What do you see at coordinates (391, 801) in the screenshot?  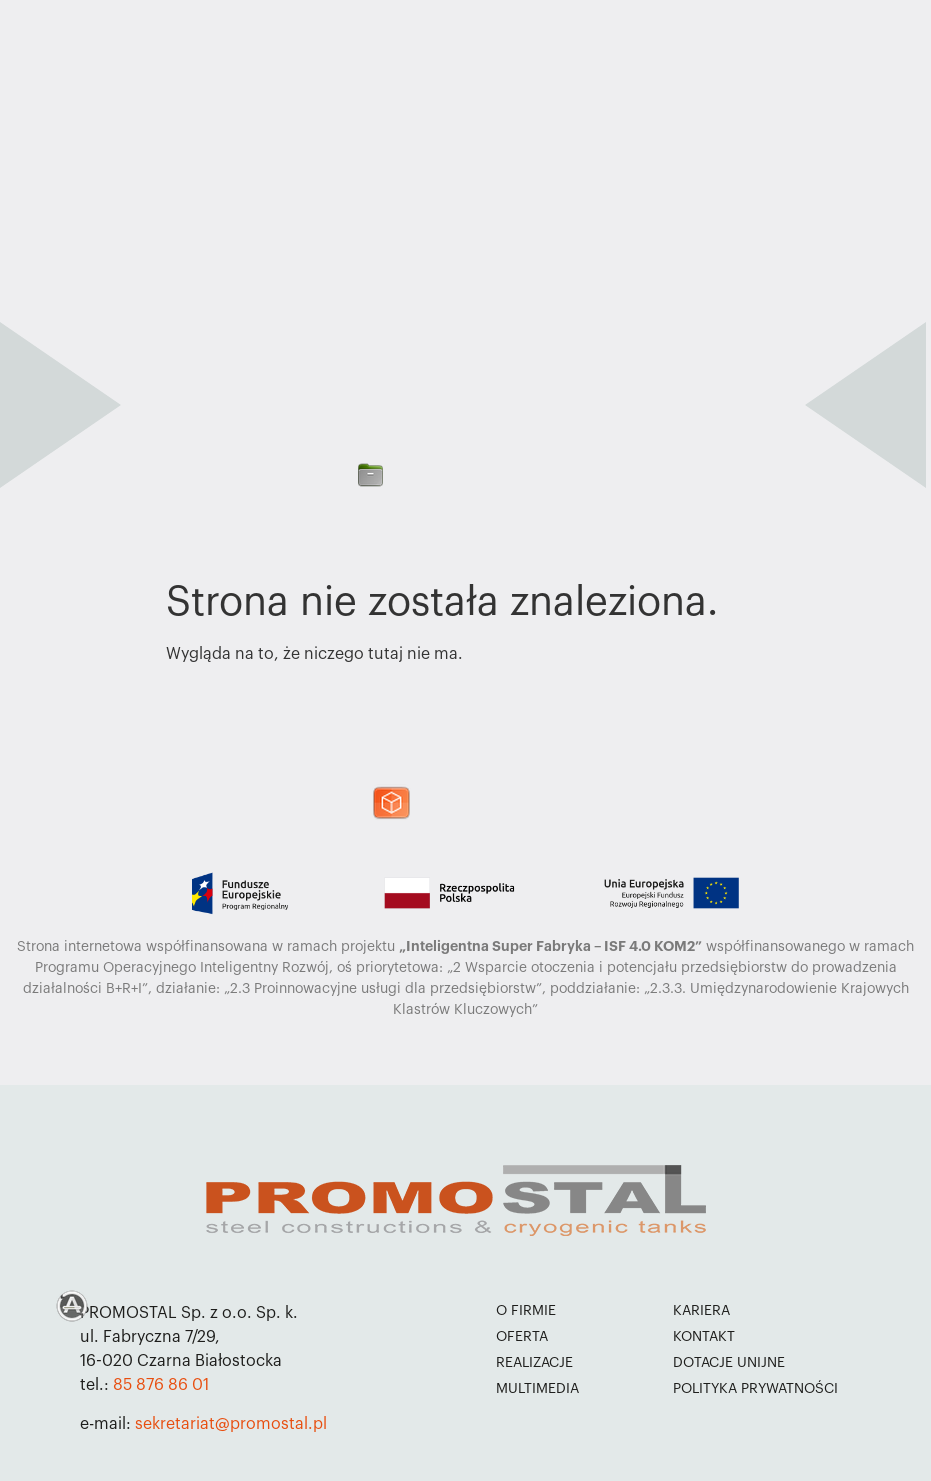 I see `a binary STL 3D model file` at bounding box center [391, 801].